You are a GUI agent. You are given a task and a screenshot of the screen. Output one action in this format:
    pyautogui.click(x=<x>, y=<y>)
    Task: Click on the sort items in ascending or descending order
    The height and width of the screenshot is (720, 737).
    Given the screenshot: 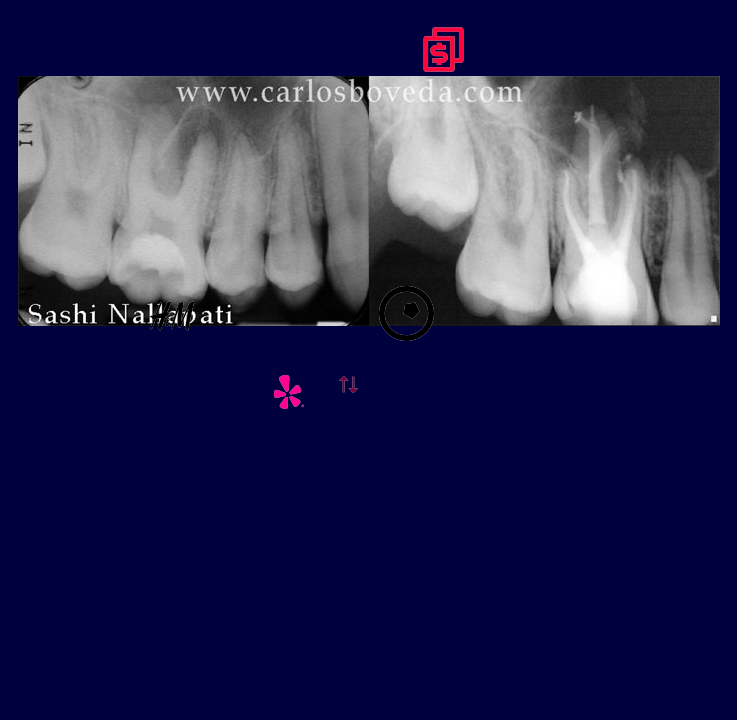 What is the action you would take?
    pyautogui.click(x=348, y=384)
    